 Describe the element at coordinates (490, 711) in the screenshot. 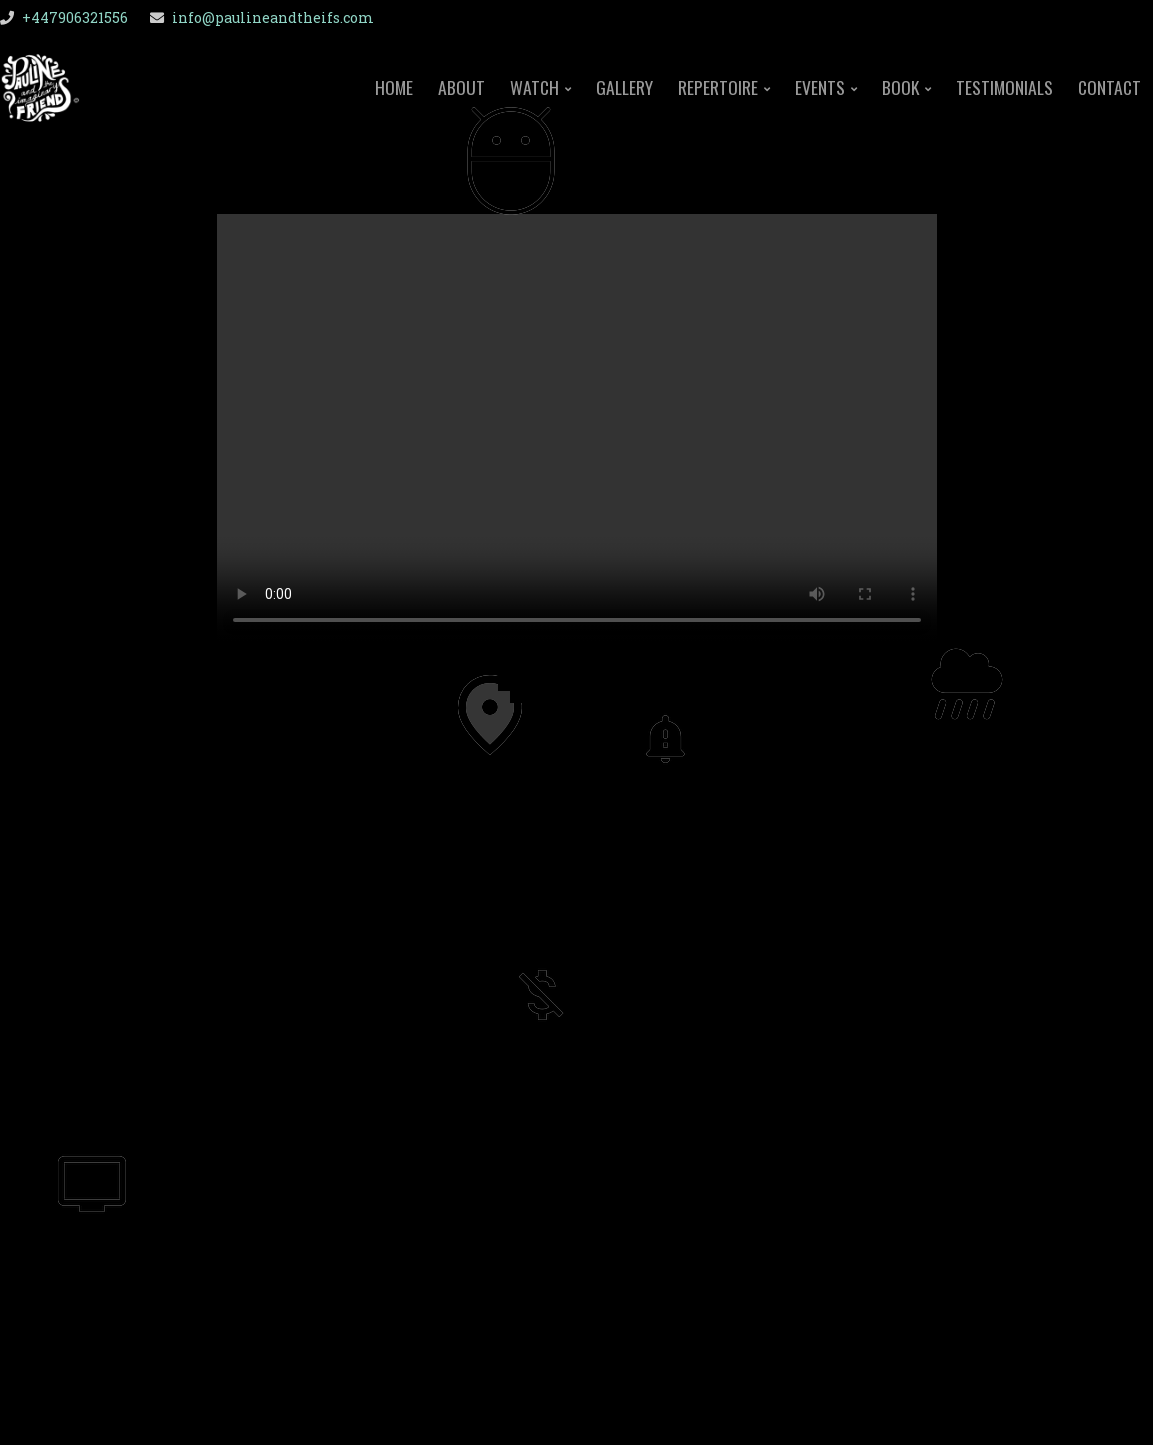

I see `add a new location pin to the map` at that location.